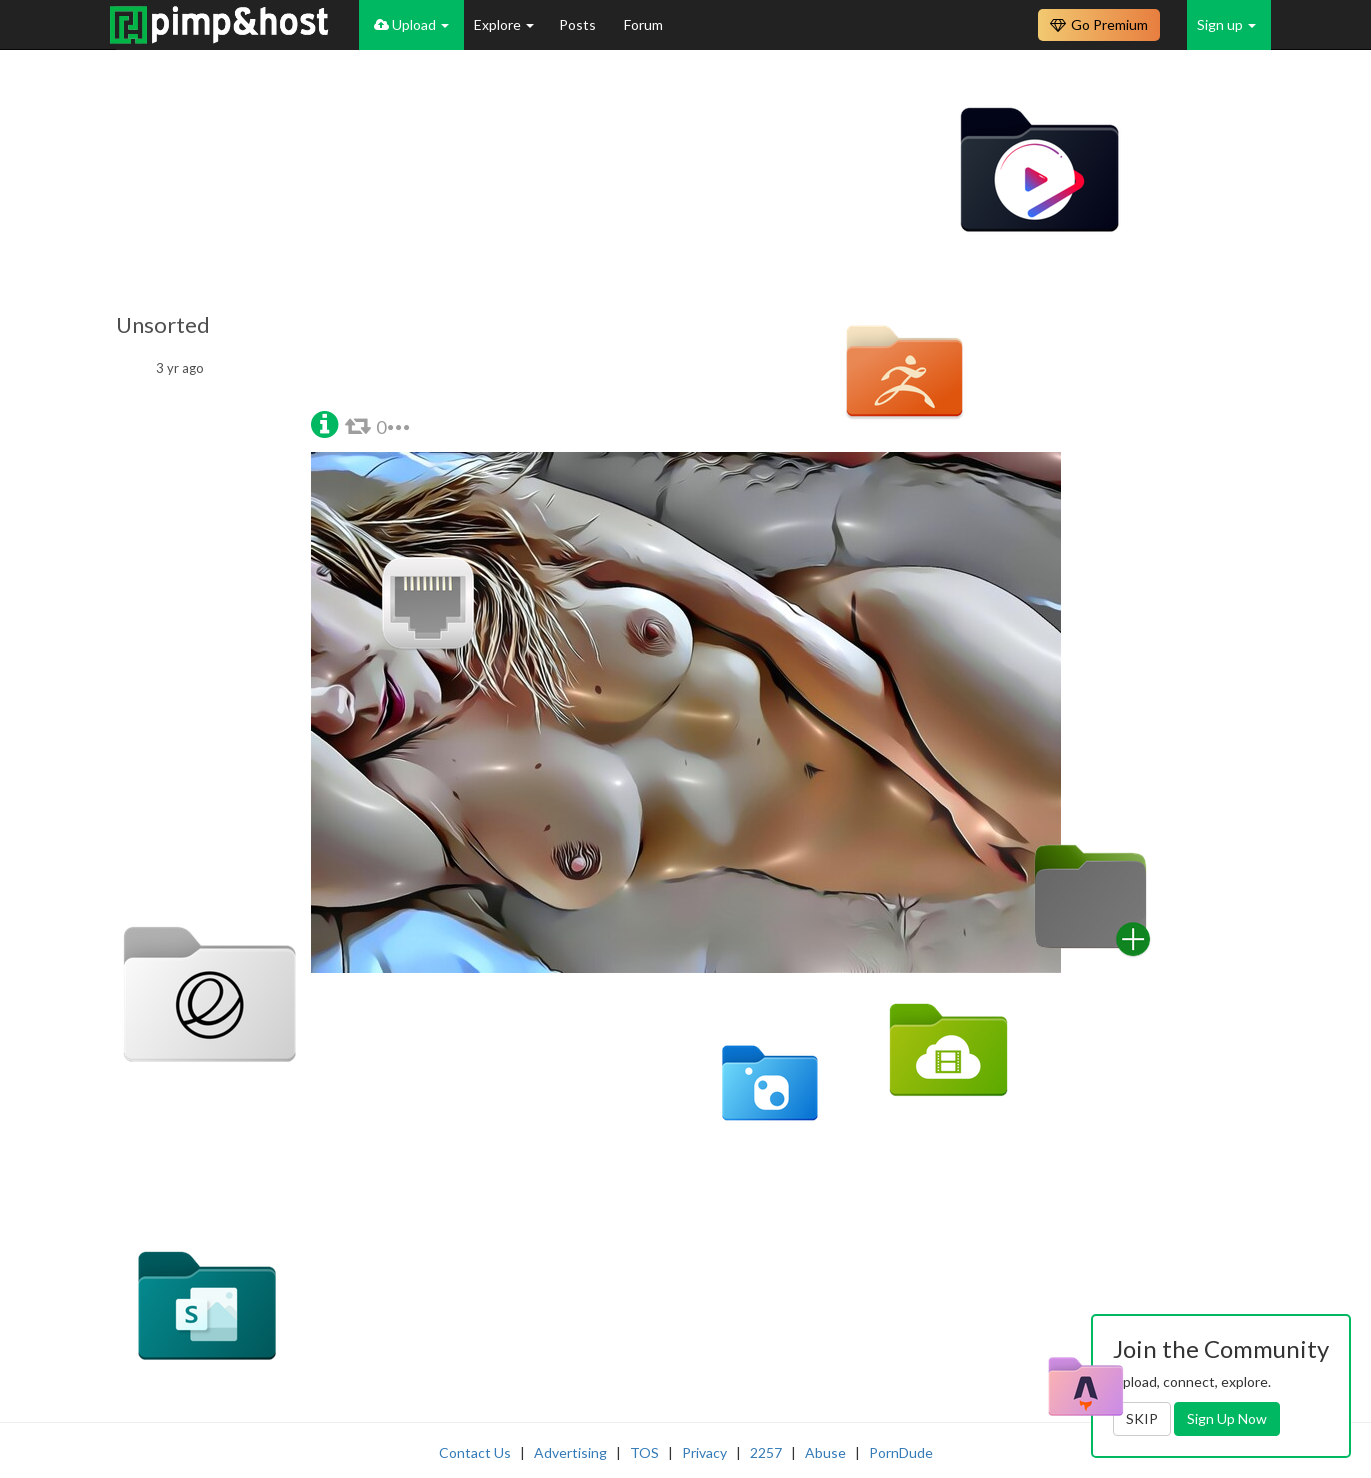 The height and width of the screenshot is (1478, 1371). What do you see at coordinates (769, 1085) in the screenshot?
I see `folder containing NuGet packages` at bounding box center [769, 1085].